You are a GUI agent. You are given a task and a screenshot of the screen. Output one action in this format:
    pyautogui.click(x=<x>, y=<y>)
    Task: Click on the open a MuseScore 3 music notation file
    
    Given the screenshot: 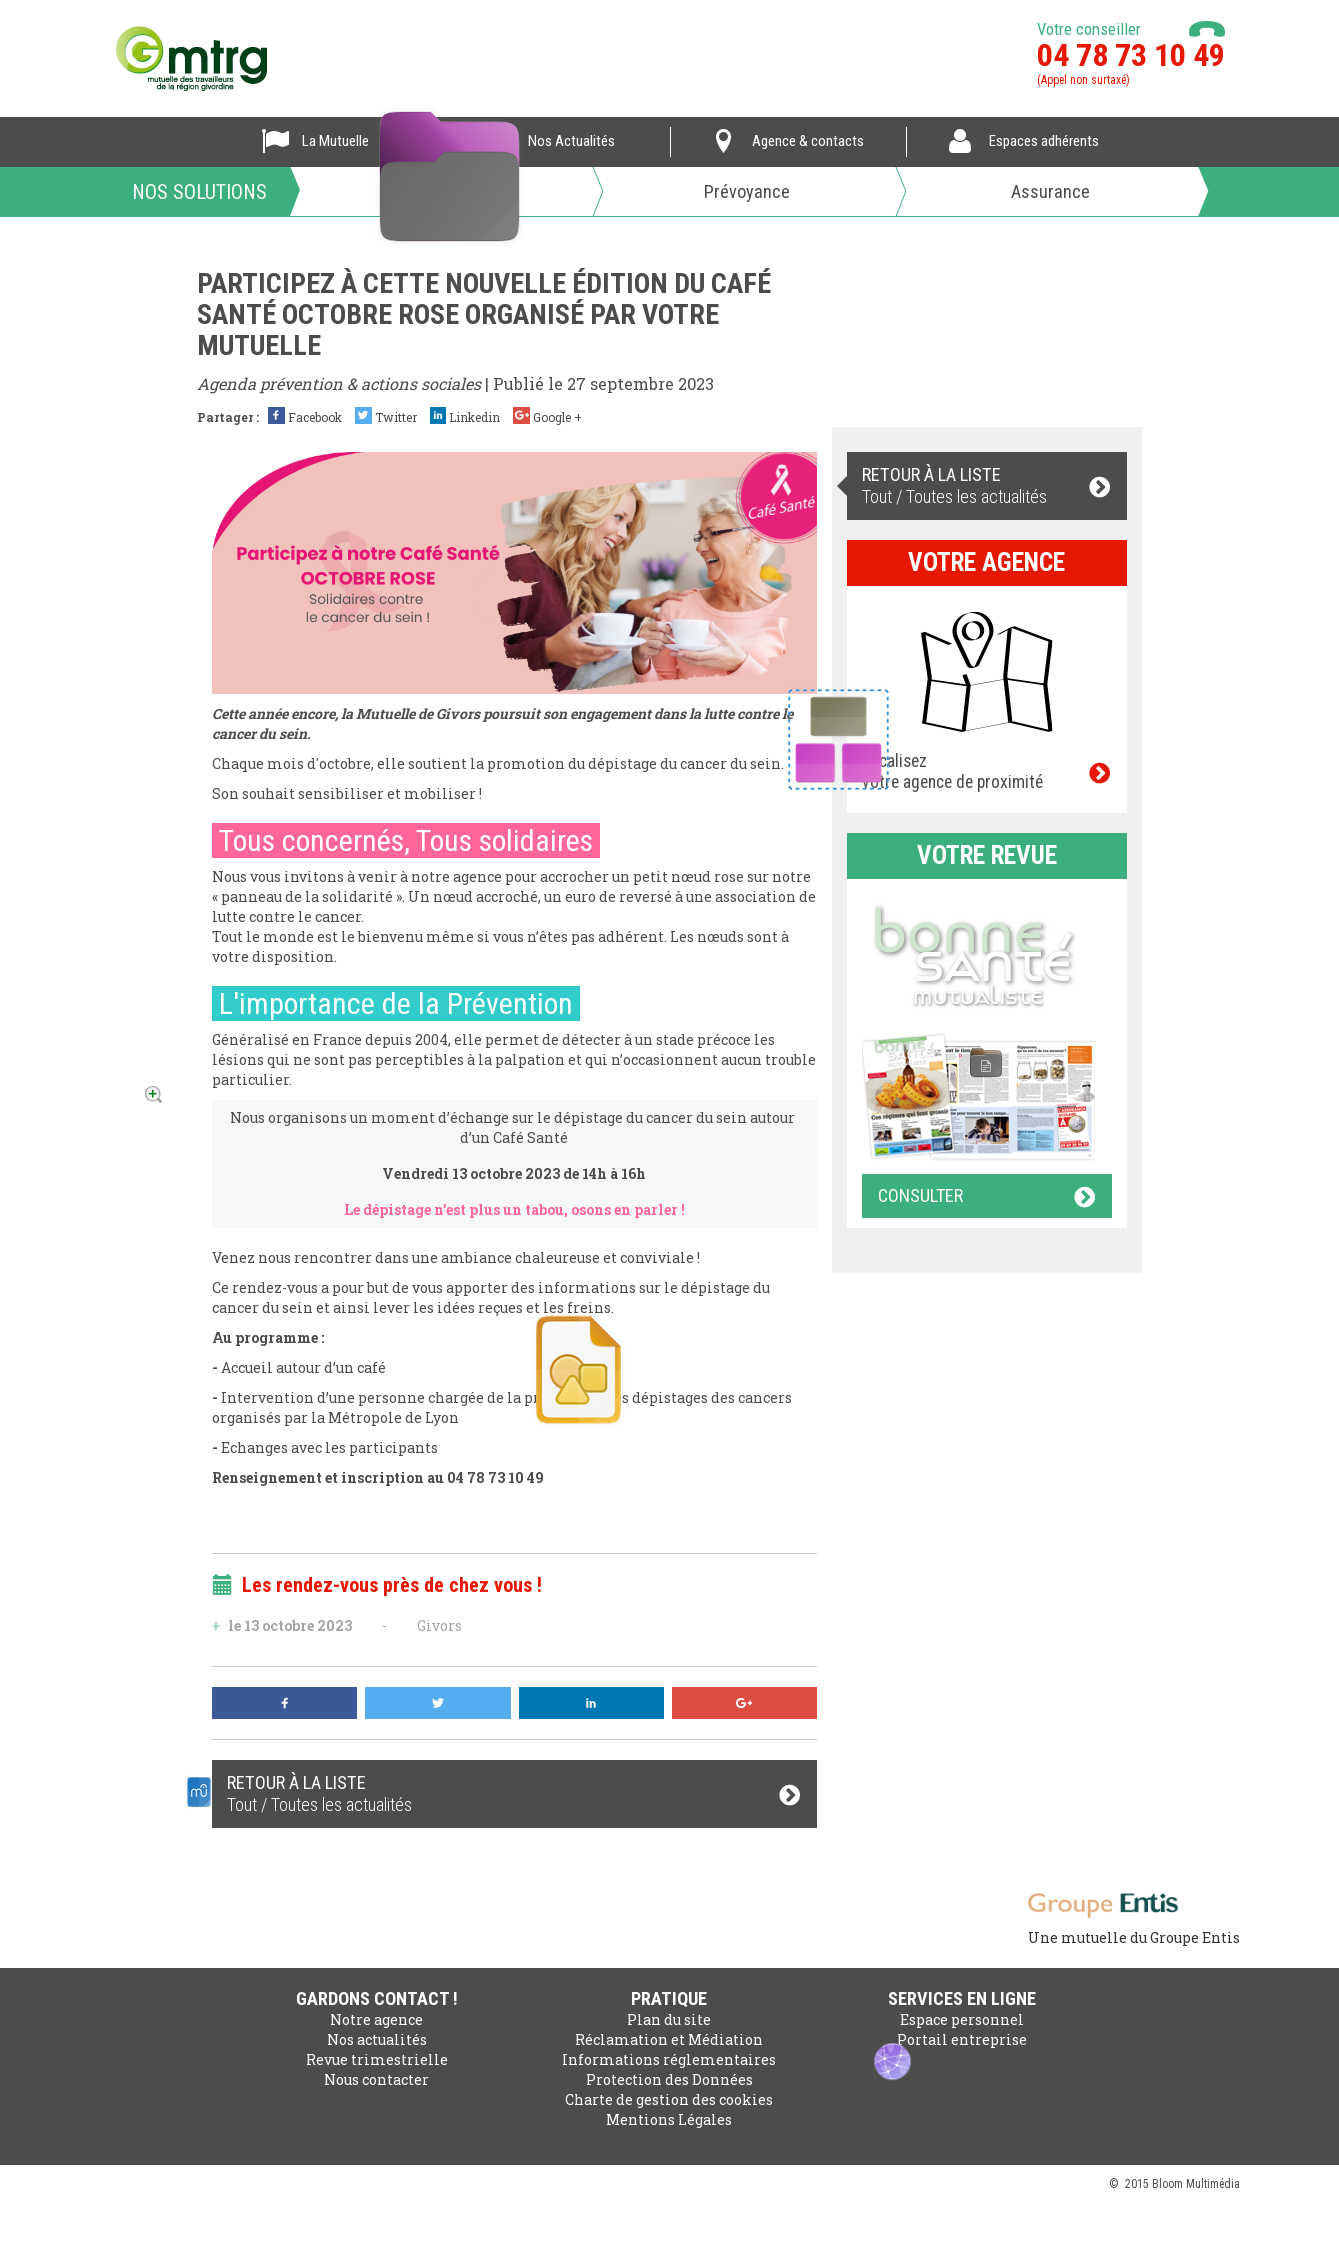 What is the action you would take?
    pyautogui.click(x=199, y=1792)
    